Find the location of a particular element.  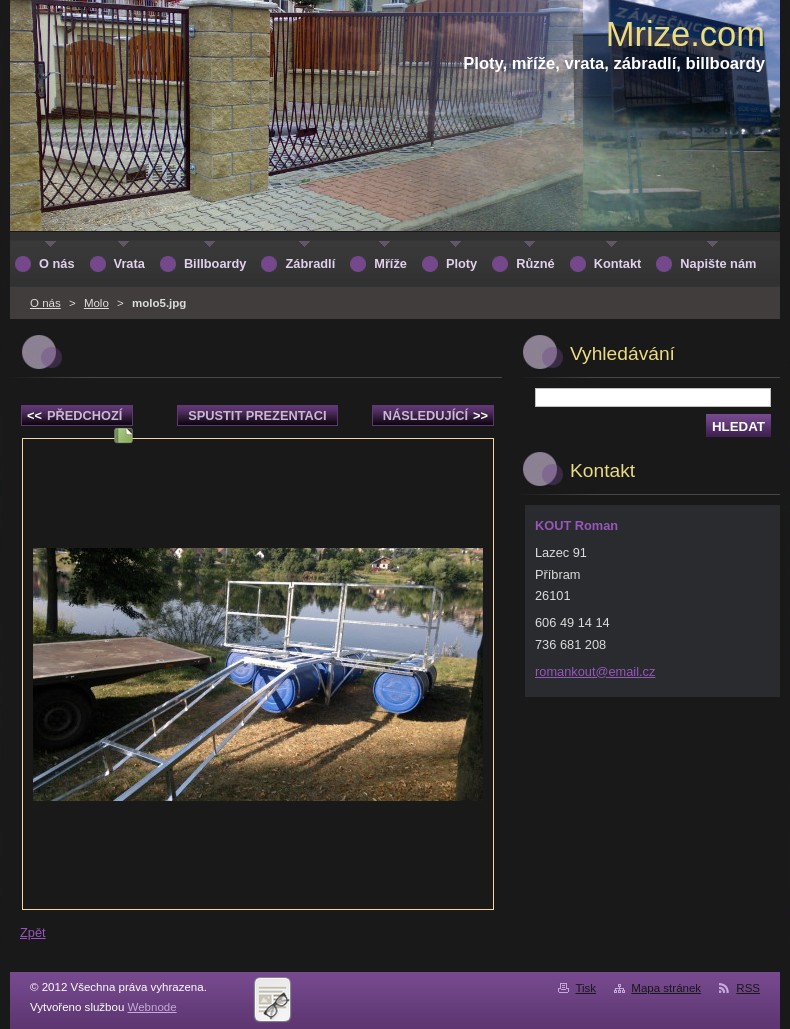

change desktop wallpaper settings is located at coordinates (123, 435).